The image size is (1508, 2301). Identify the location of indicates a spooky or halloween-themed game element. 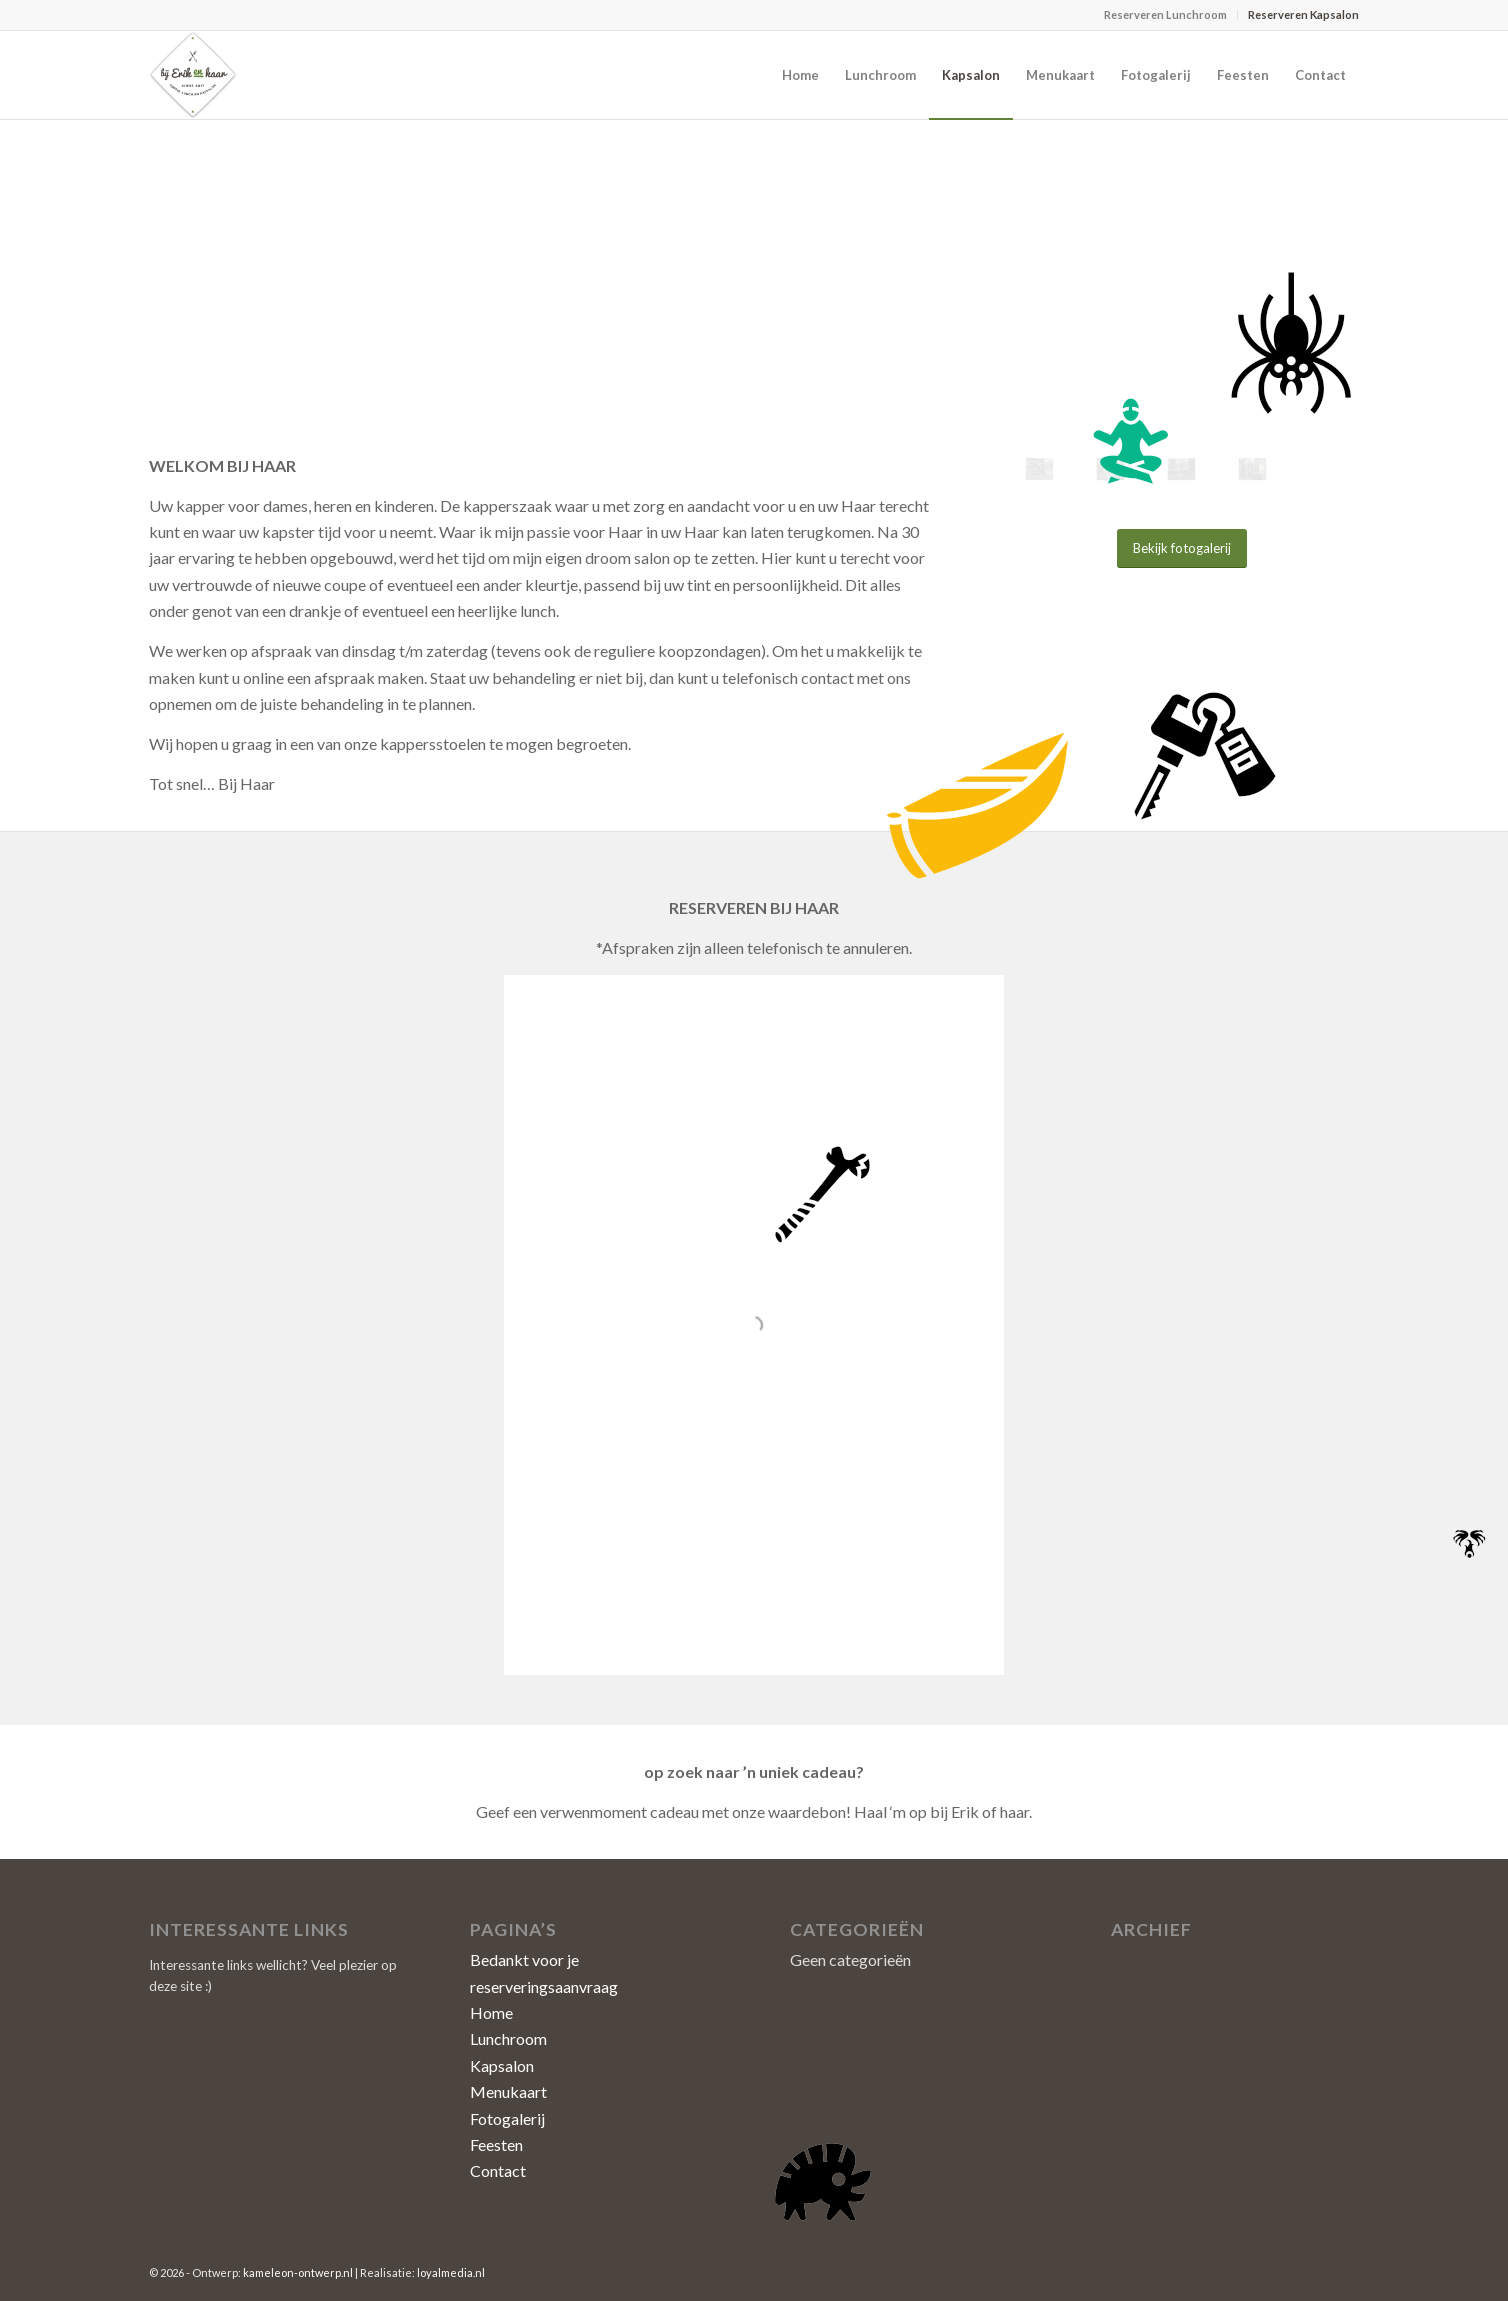
(1291, 344).